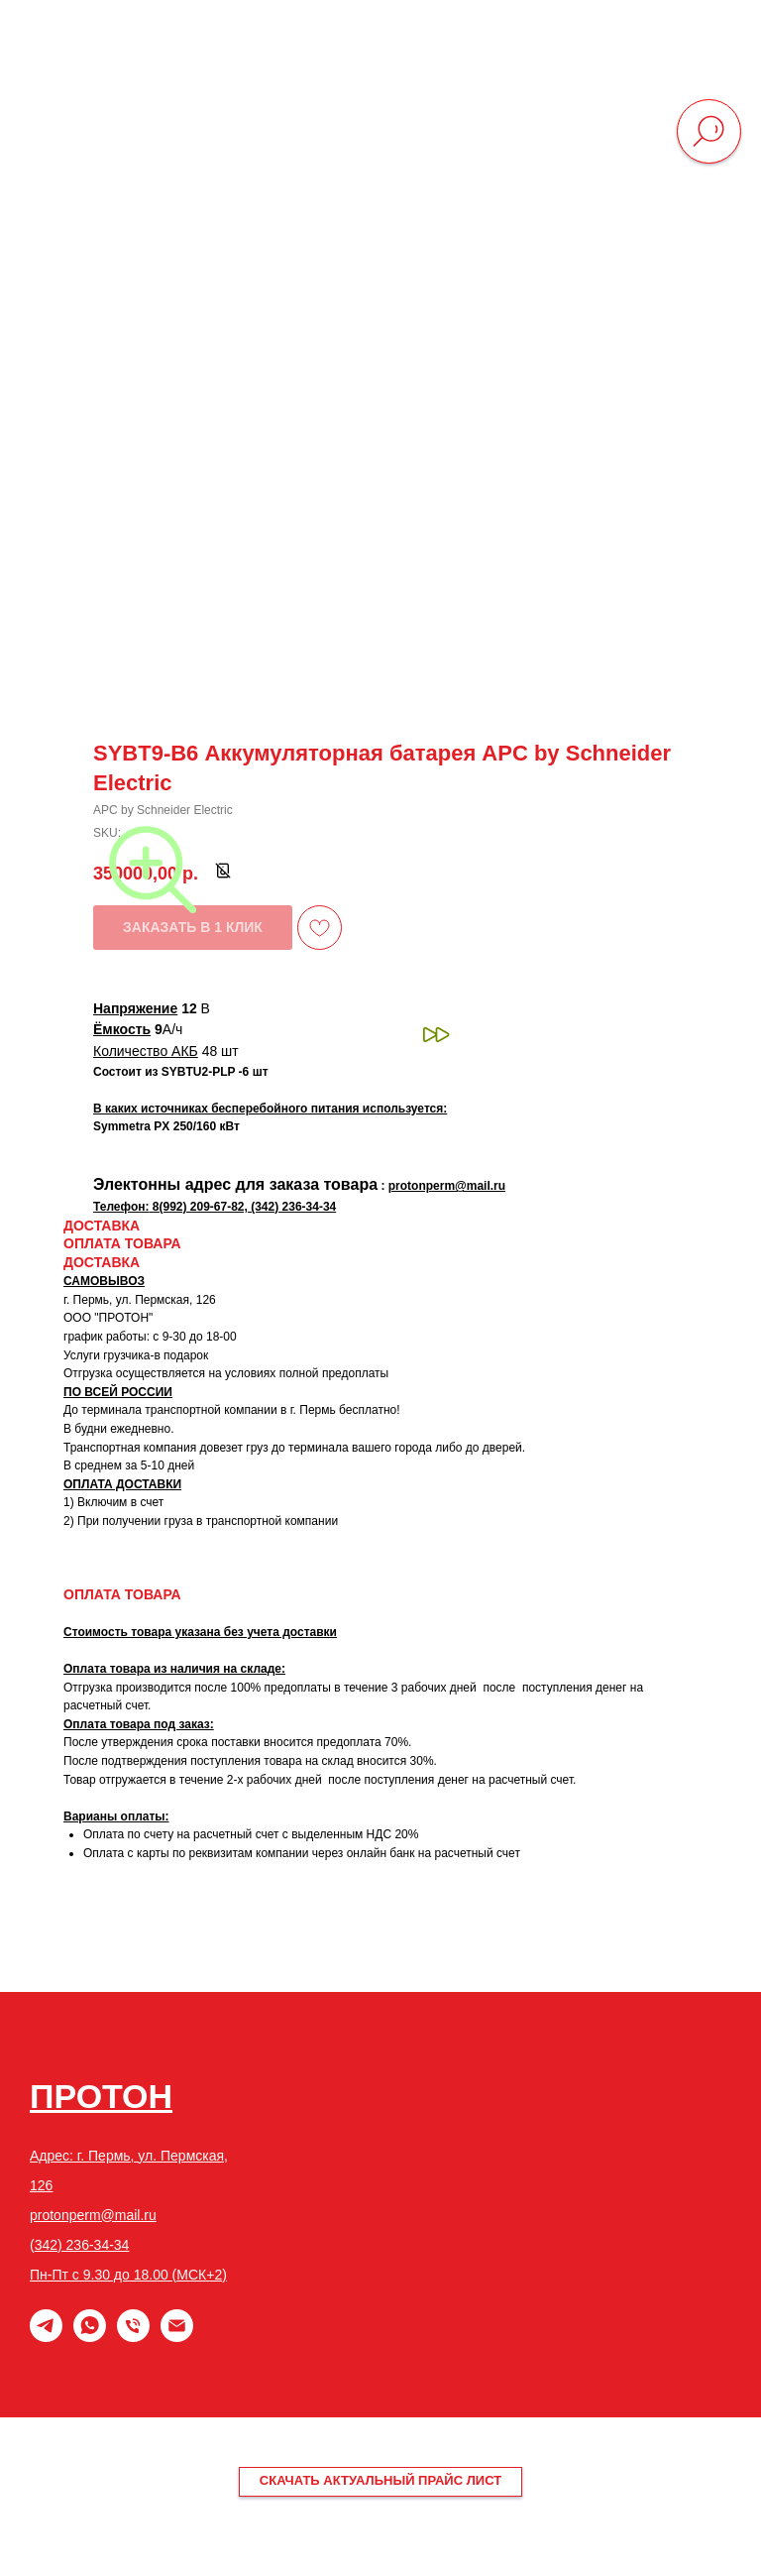 This screenshot has height=2576, width=761. I want to click on zoom in on content, so click(153, 870).